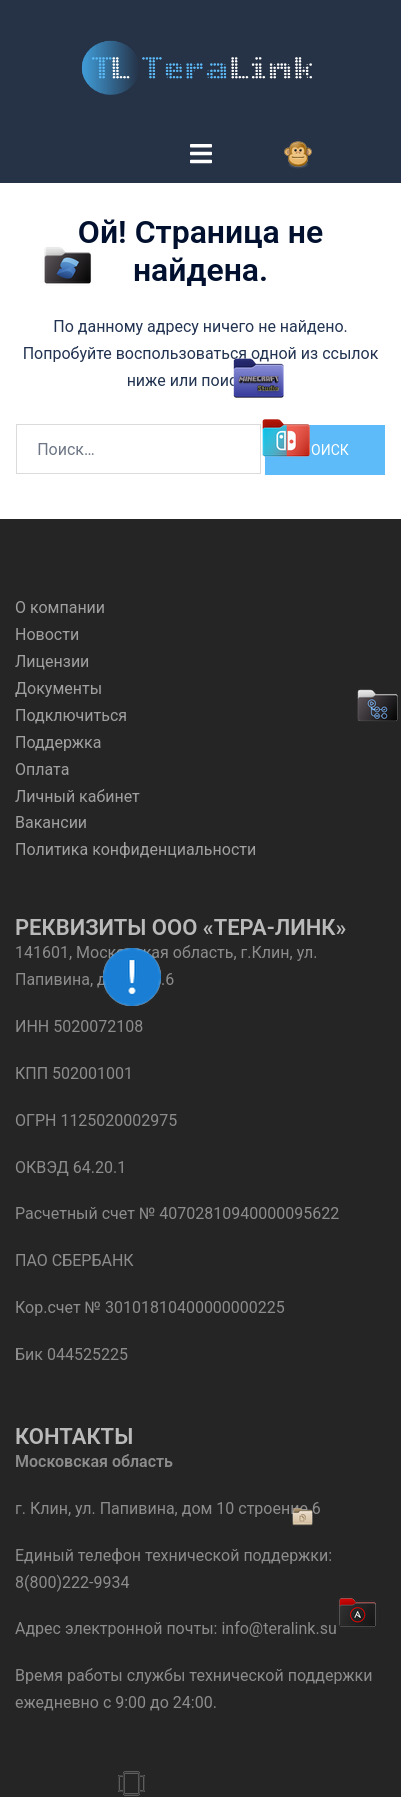 This screenshot has width=401, height=1797. What do you see at coordinates (302, 1517) in the screenshot?
I see `open your documents folder` at bounding box center [302, 1517].